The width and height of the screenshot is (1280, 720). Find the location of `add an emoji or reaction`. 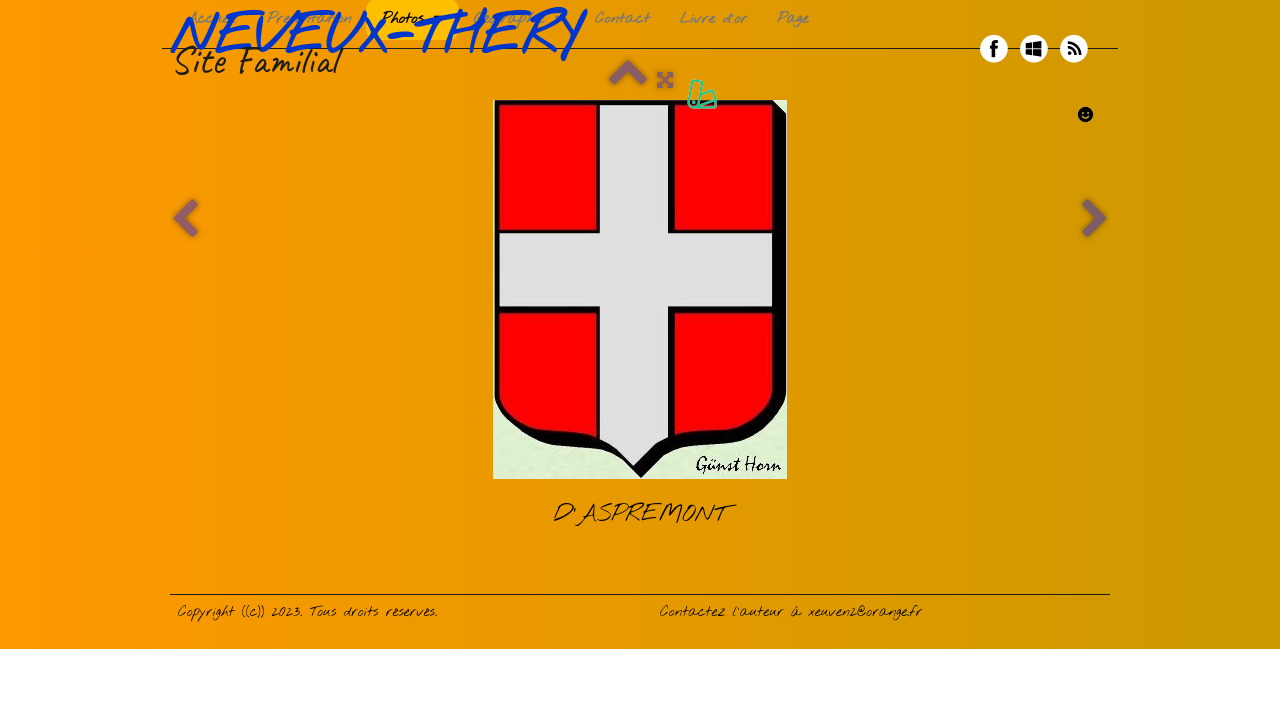

add an emoji or reaction is located at coordinates (1085, 114).